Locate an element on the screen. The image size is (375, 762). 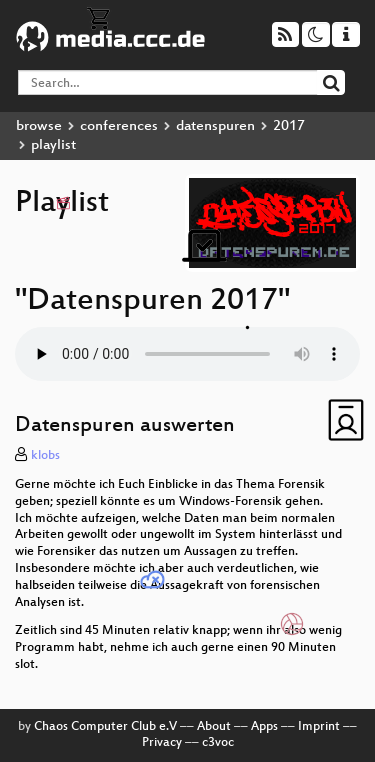
cast your vote or submit a ballot is located at coordinates (204, 245).